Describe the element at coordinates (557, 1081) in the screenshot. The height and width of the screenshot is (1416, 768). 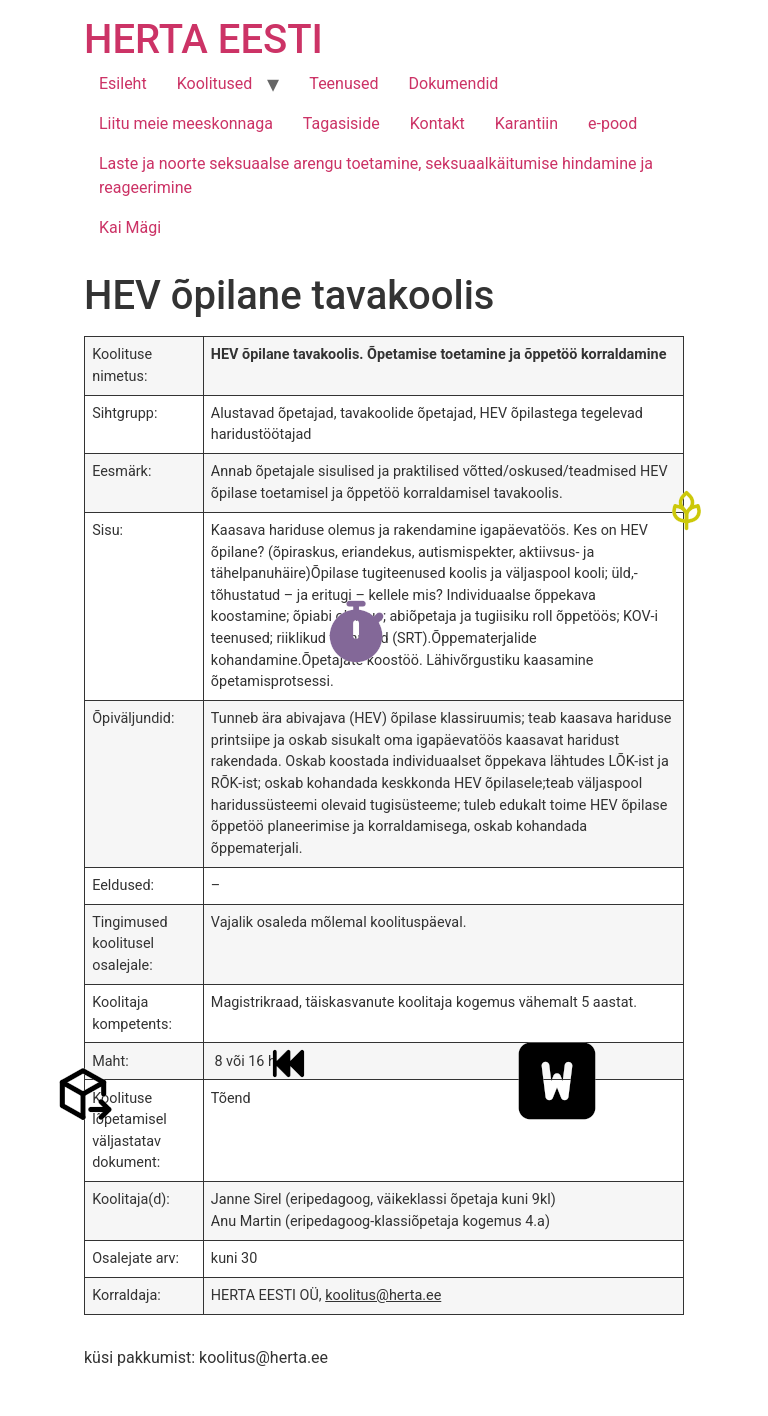
I see `open Wikipedia or wiki-related content` at that location.